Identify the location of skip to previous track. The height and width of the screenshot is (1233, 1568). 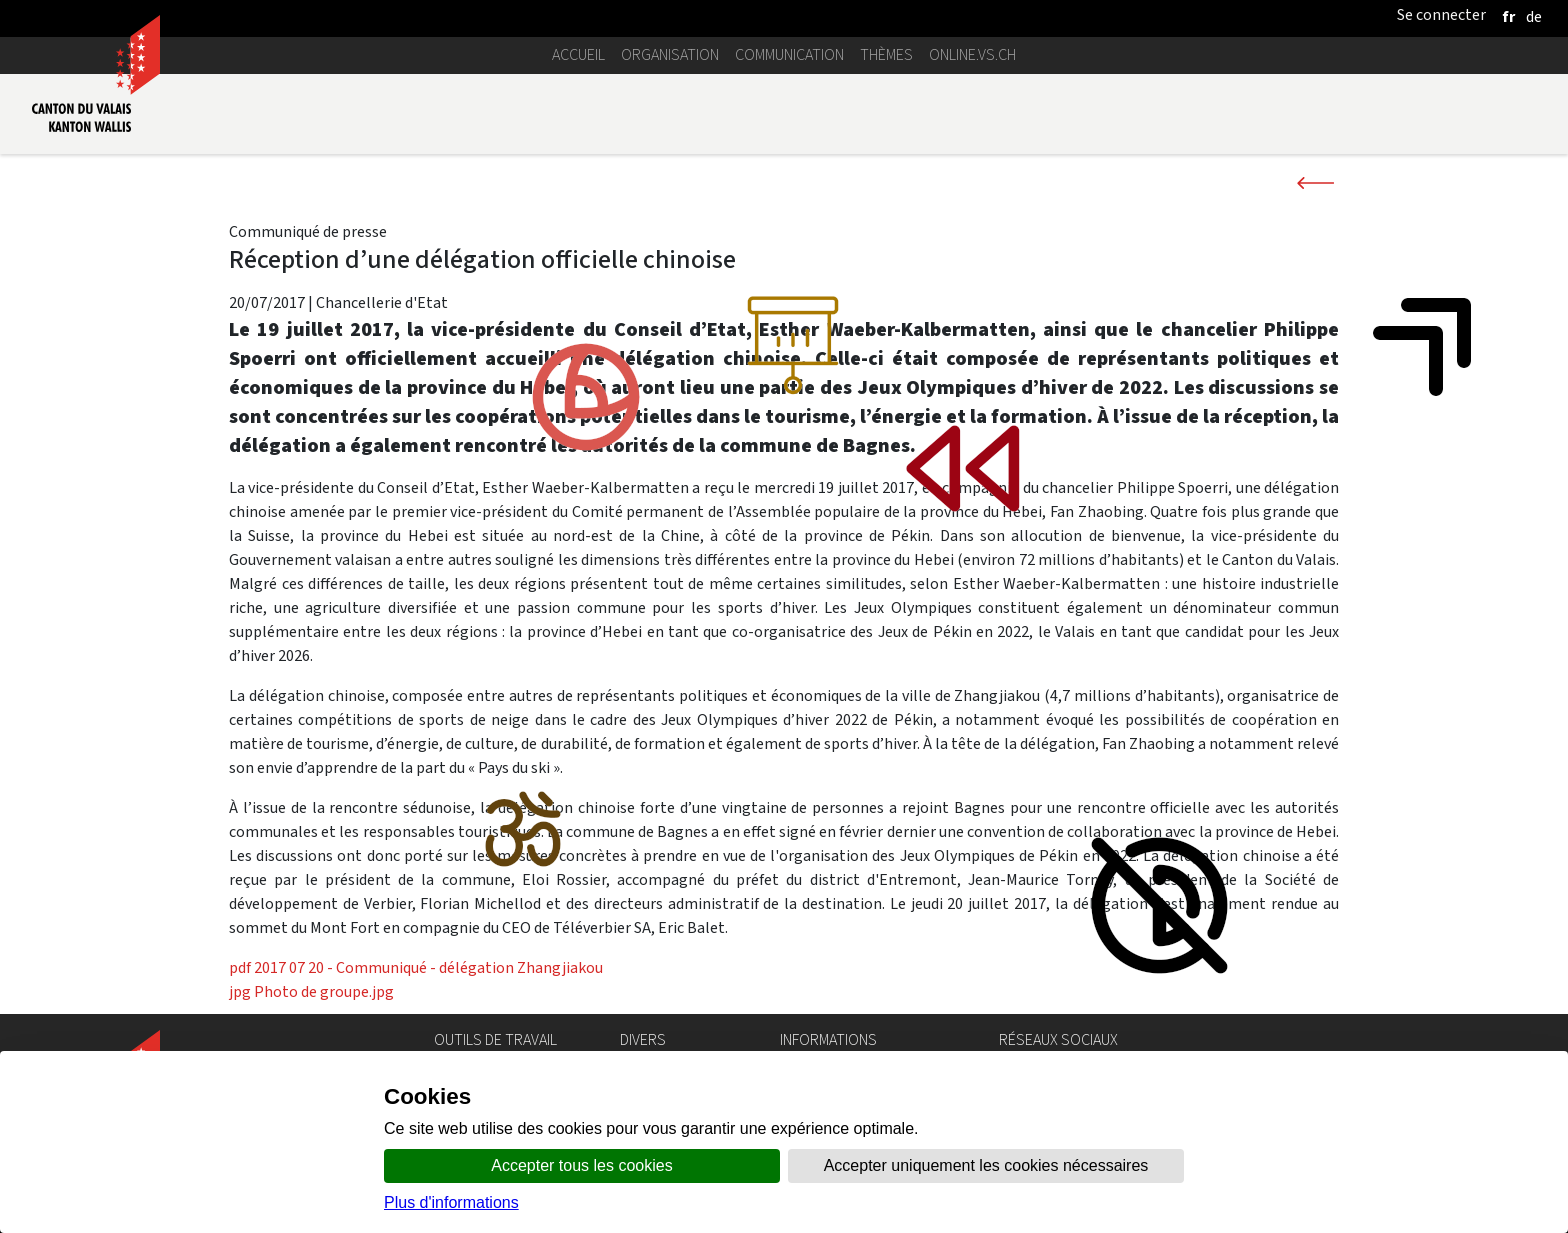
(965, 468).